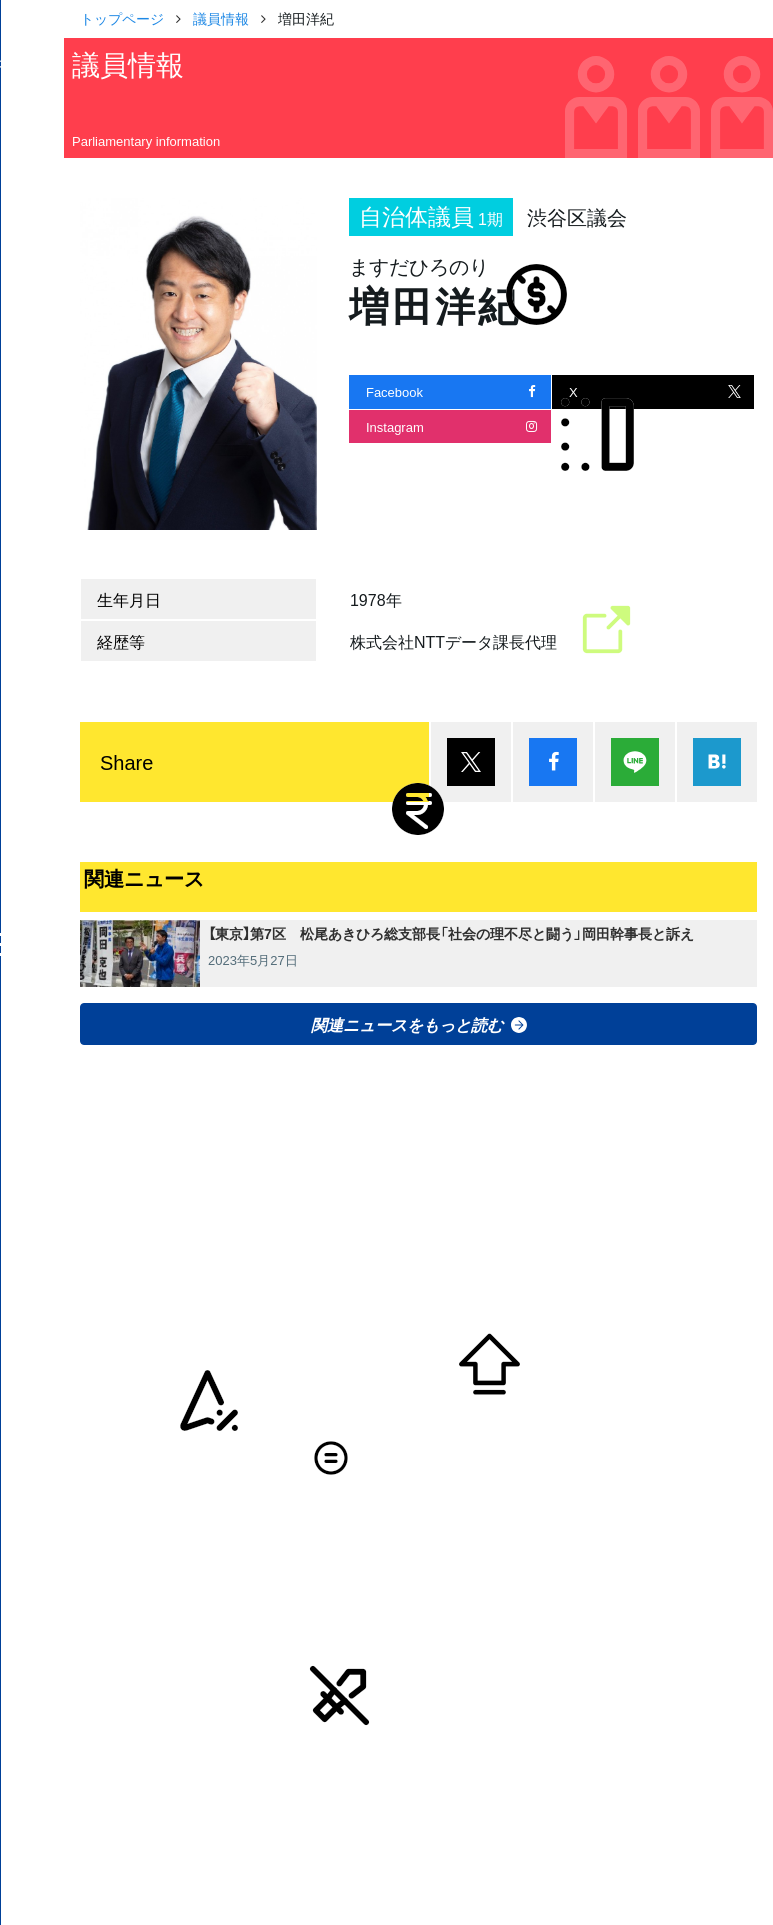  I want to click on open link in new window, so click(606, 629).